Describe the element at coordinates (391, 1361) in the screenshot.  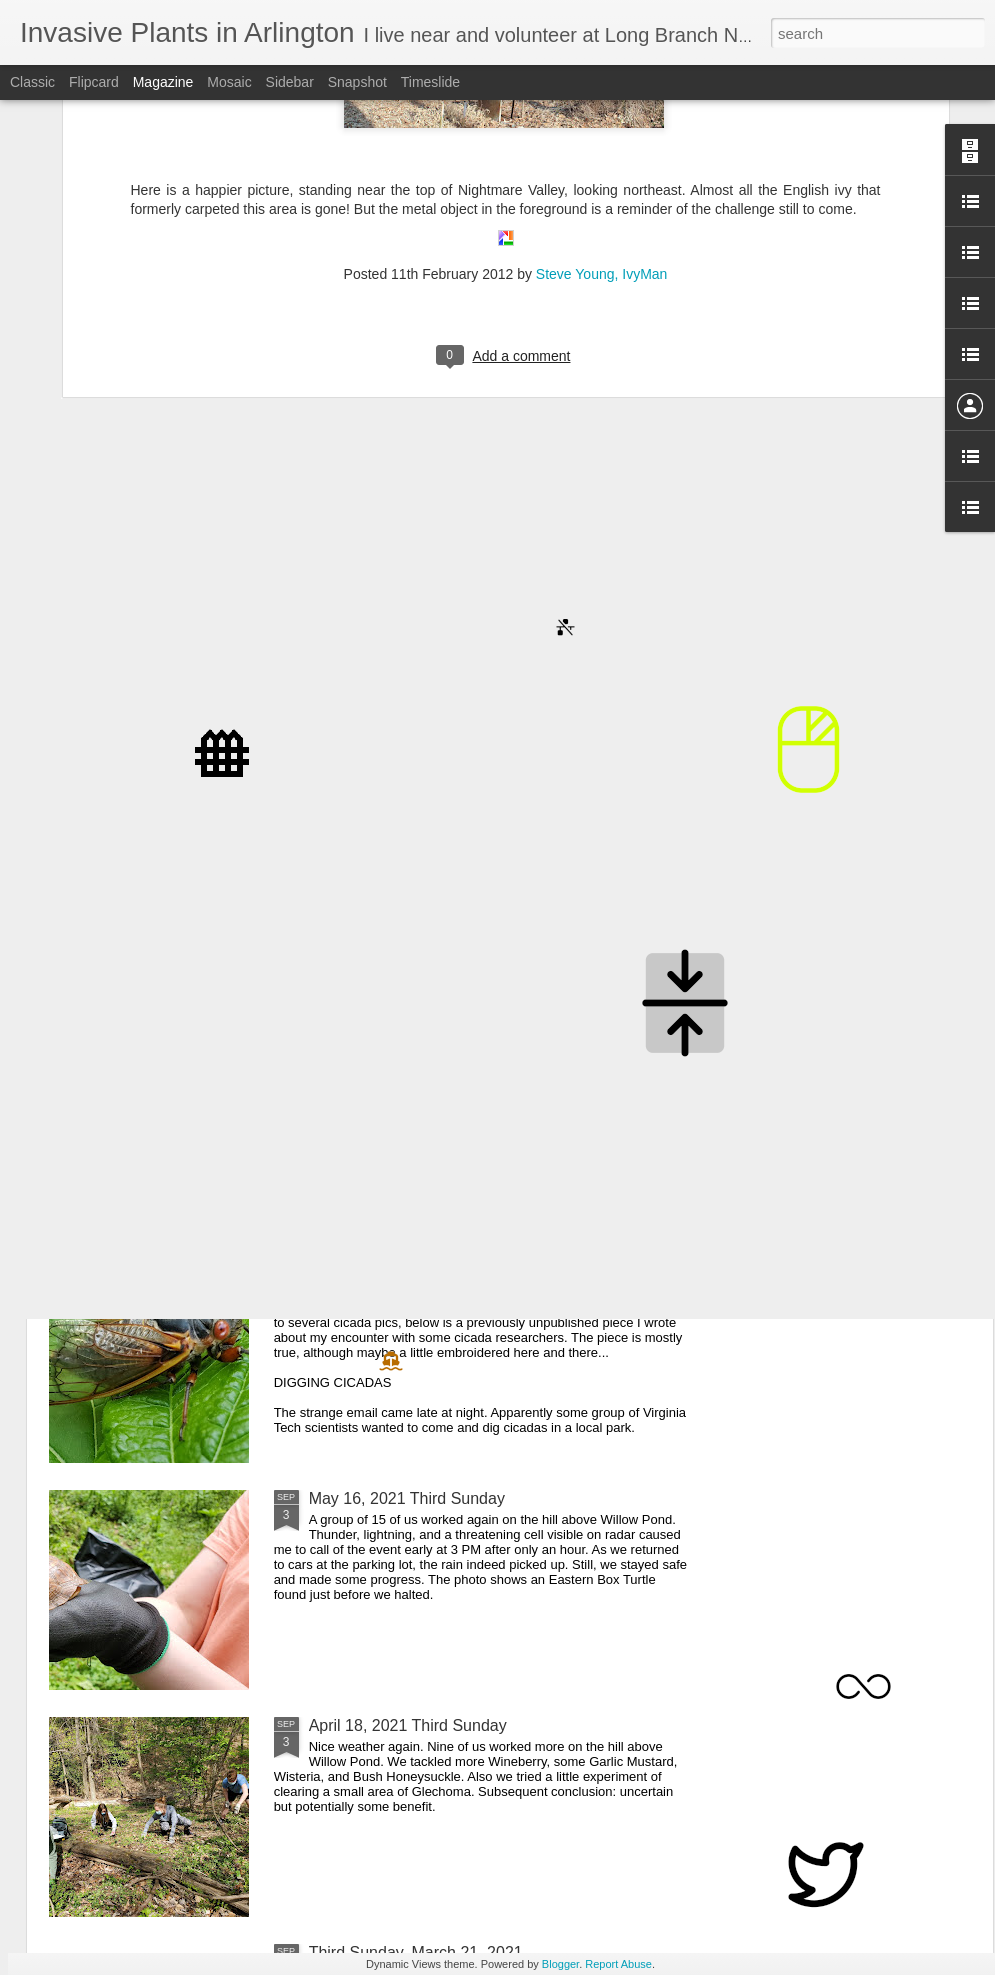
I see `indicates shipping or maritime transport` at that location.